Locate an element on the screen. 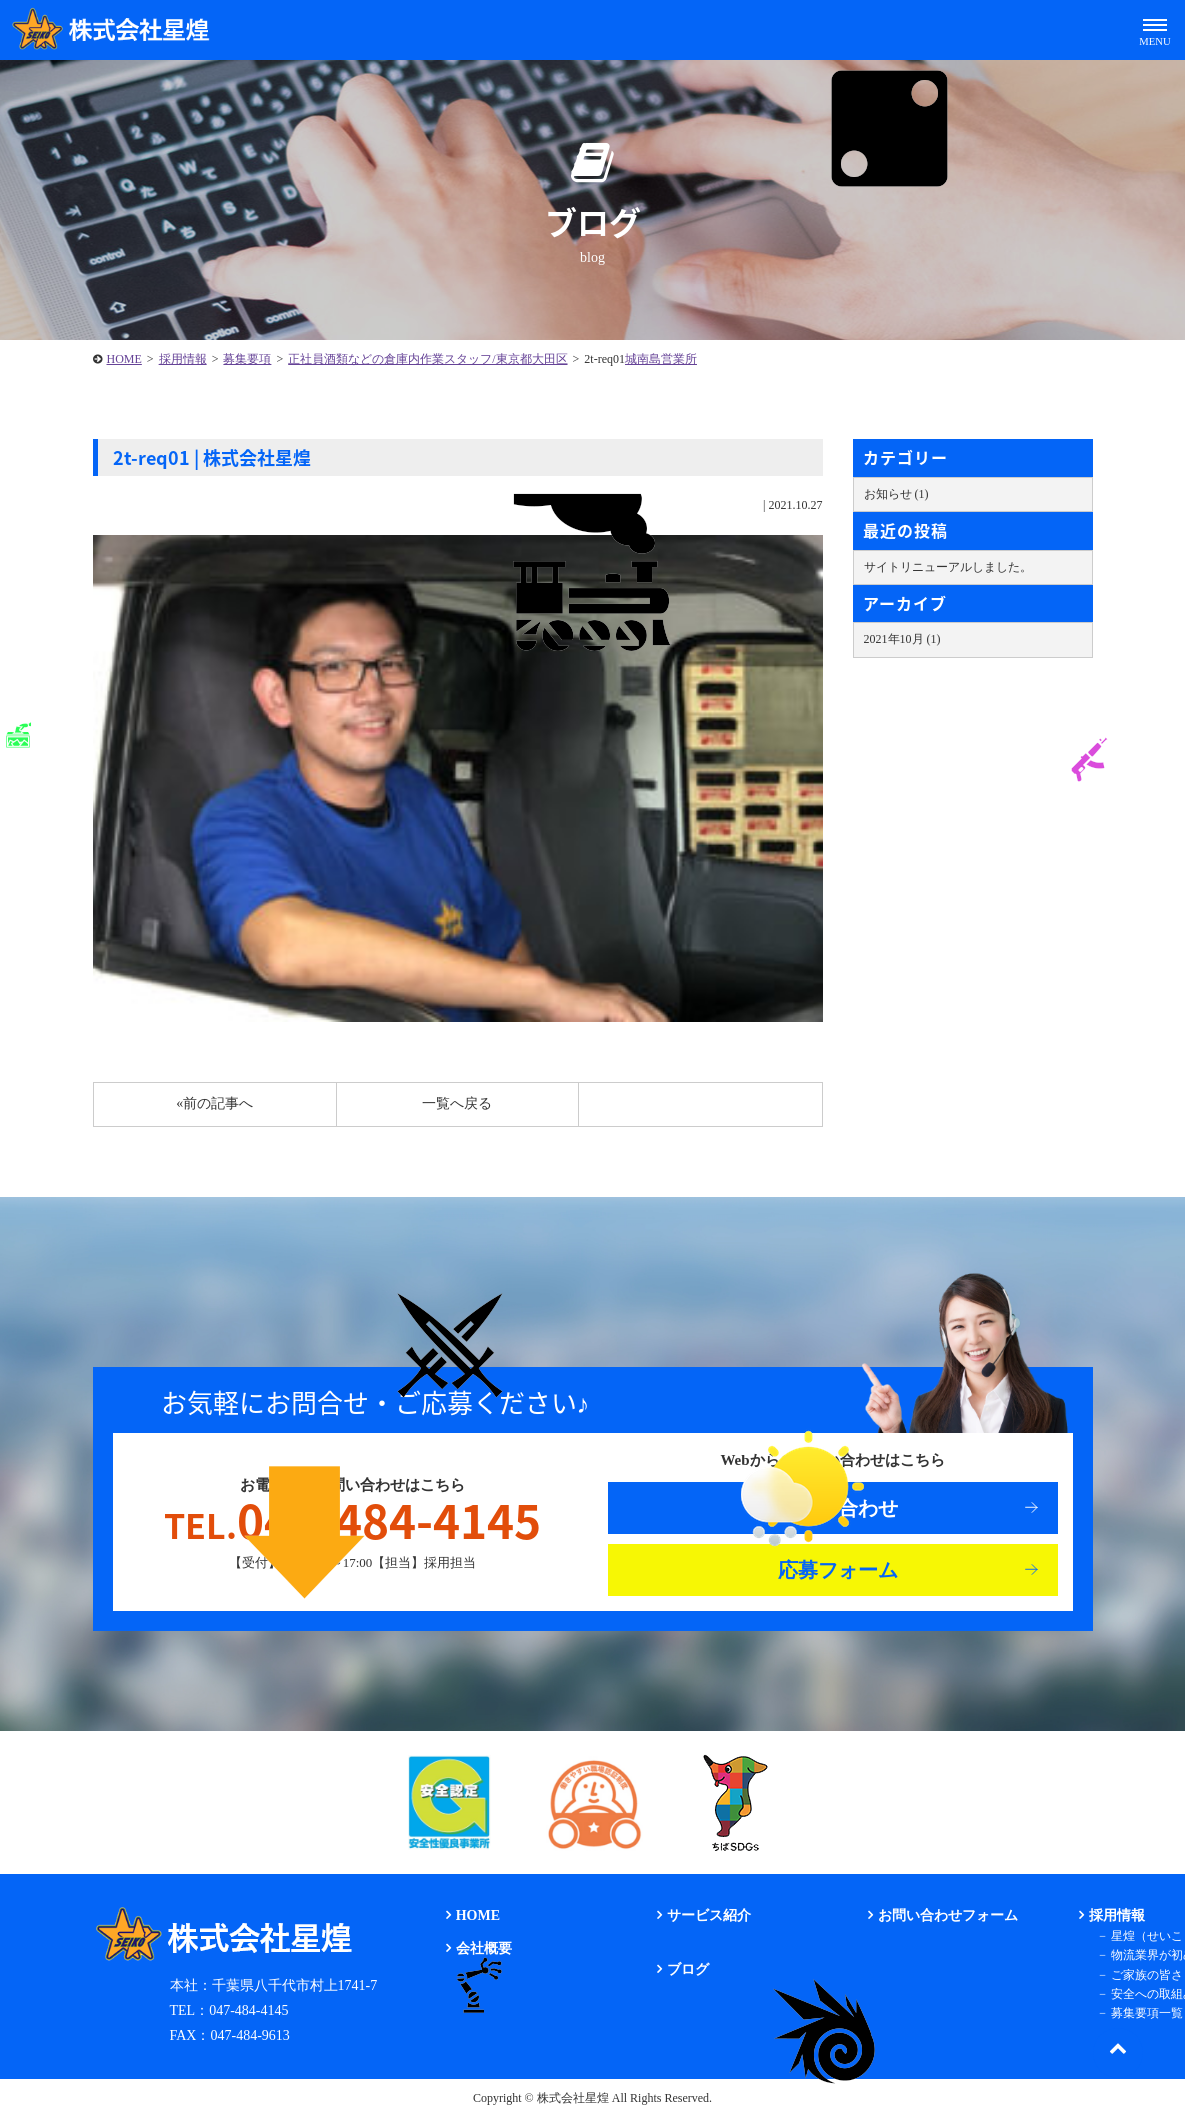 This screenshot has width=1185, height=2118. select snail creature or enemy type in game is located at coordinates (827, 2031).